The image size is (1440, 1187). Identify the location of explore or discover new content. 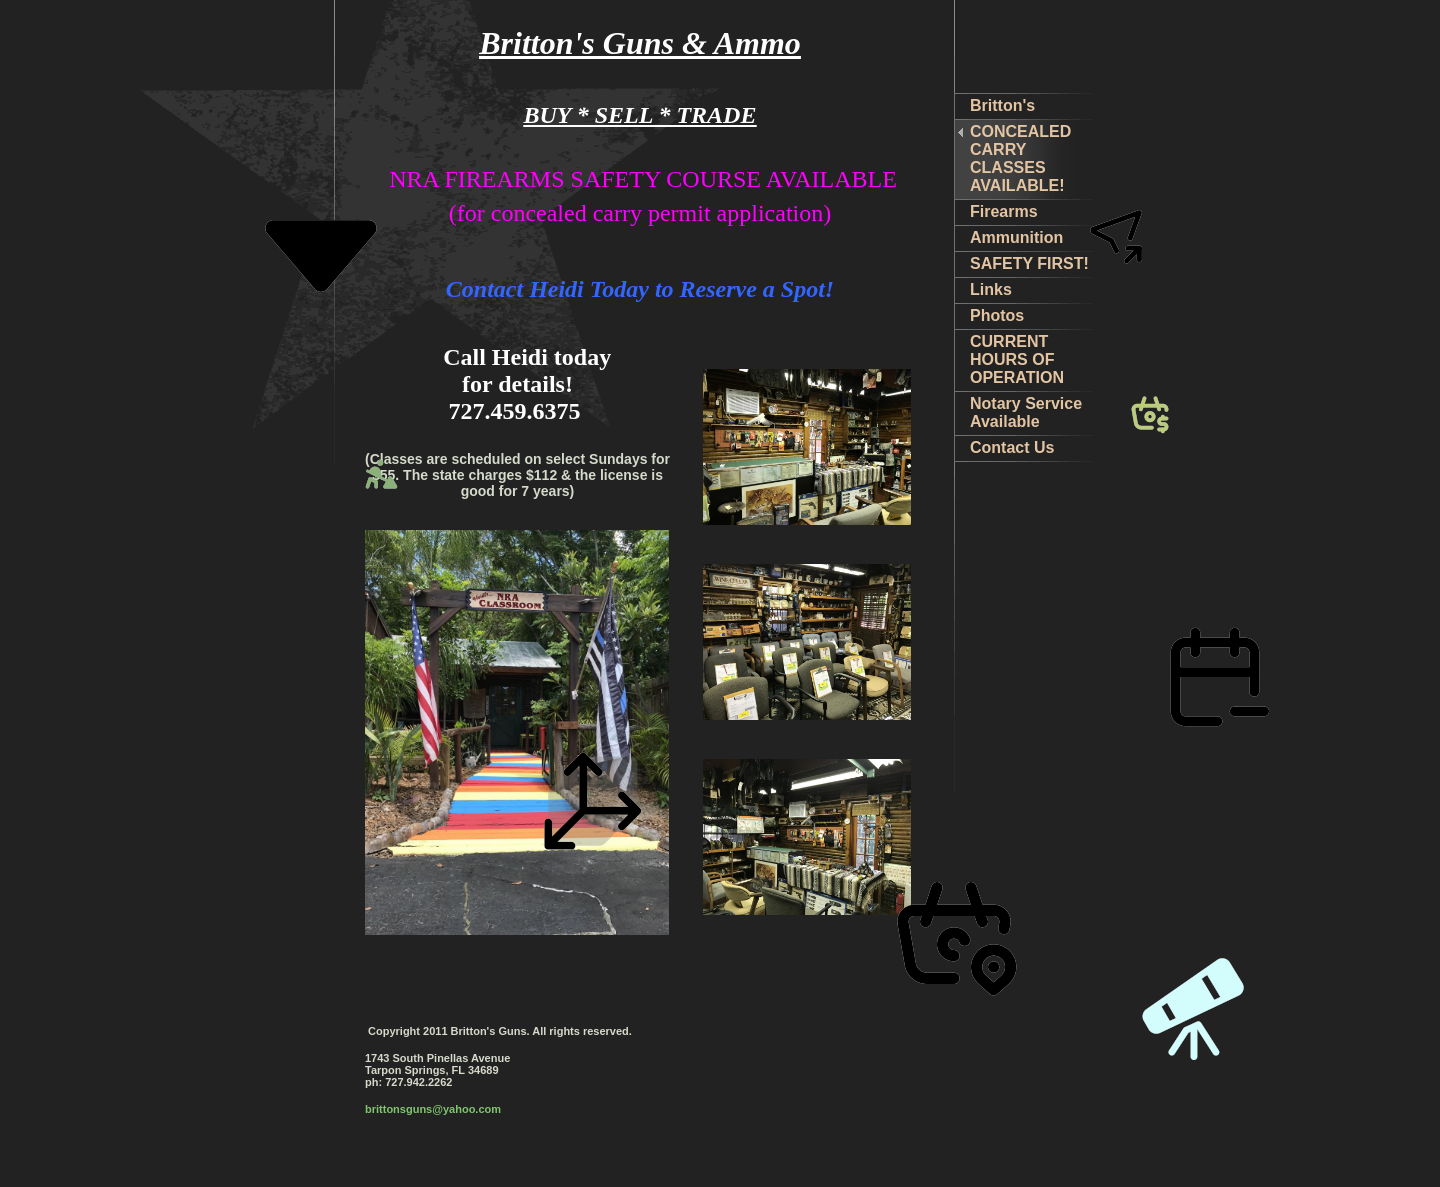
(1195, 1007).